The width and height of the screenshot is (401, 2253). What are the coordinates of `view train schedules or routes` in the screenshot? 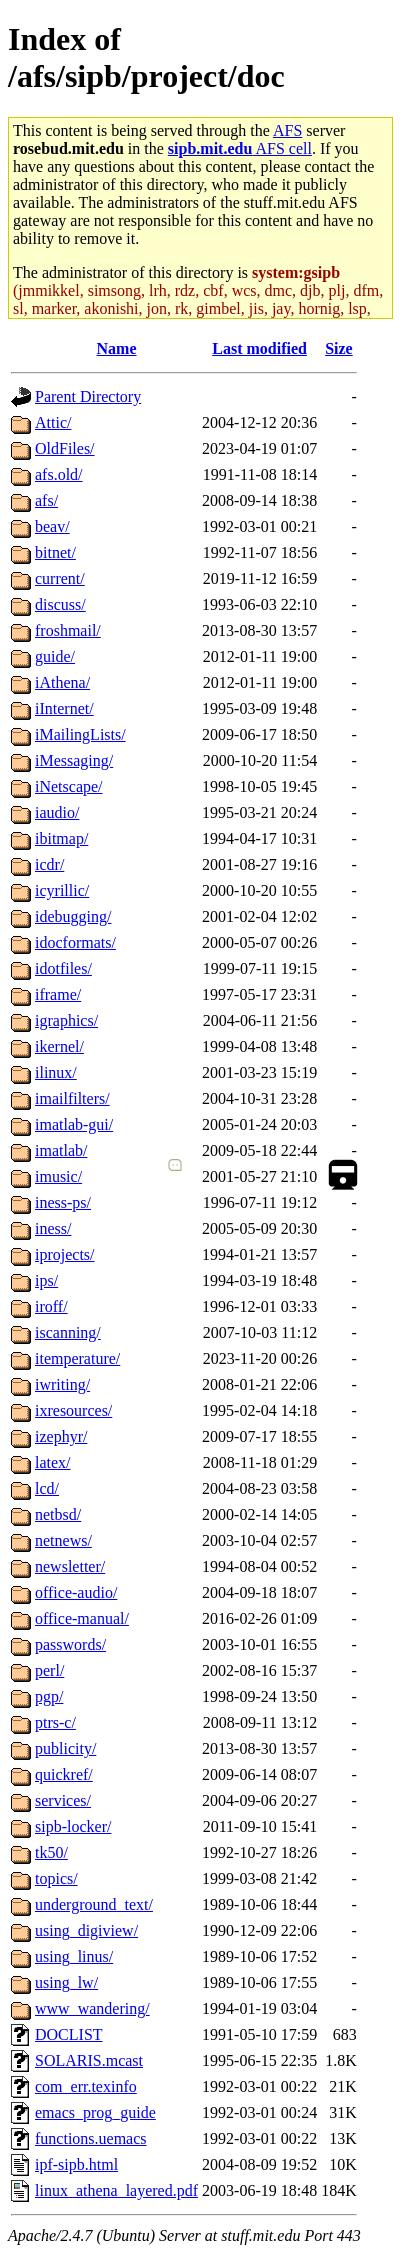 It's located at (343, 1174).